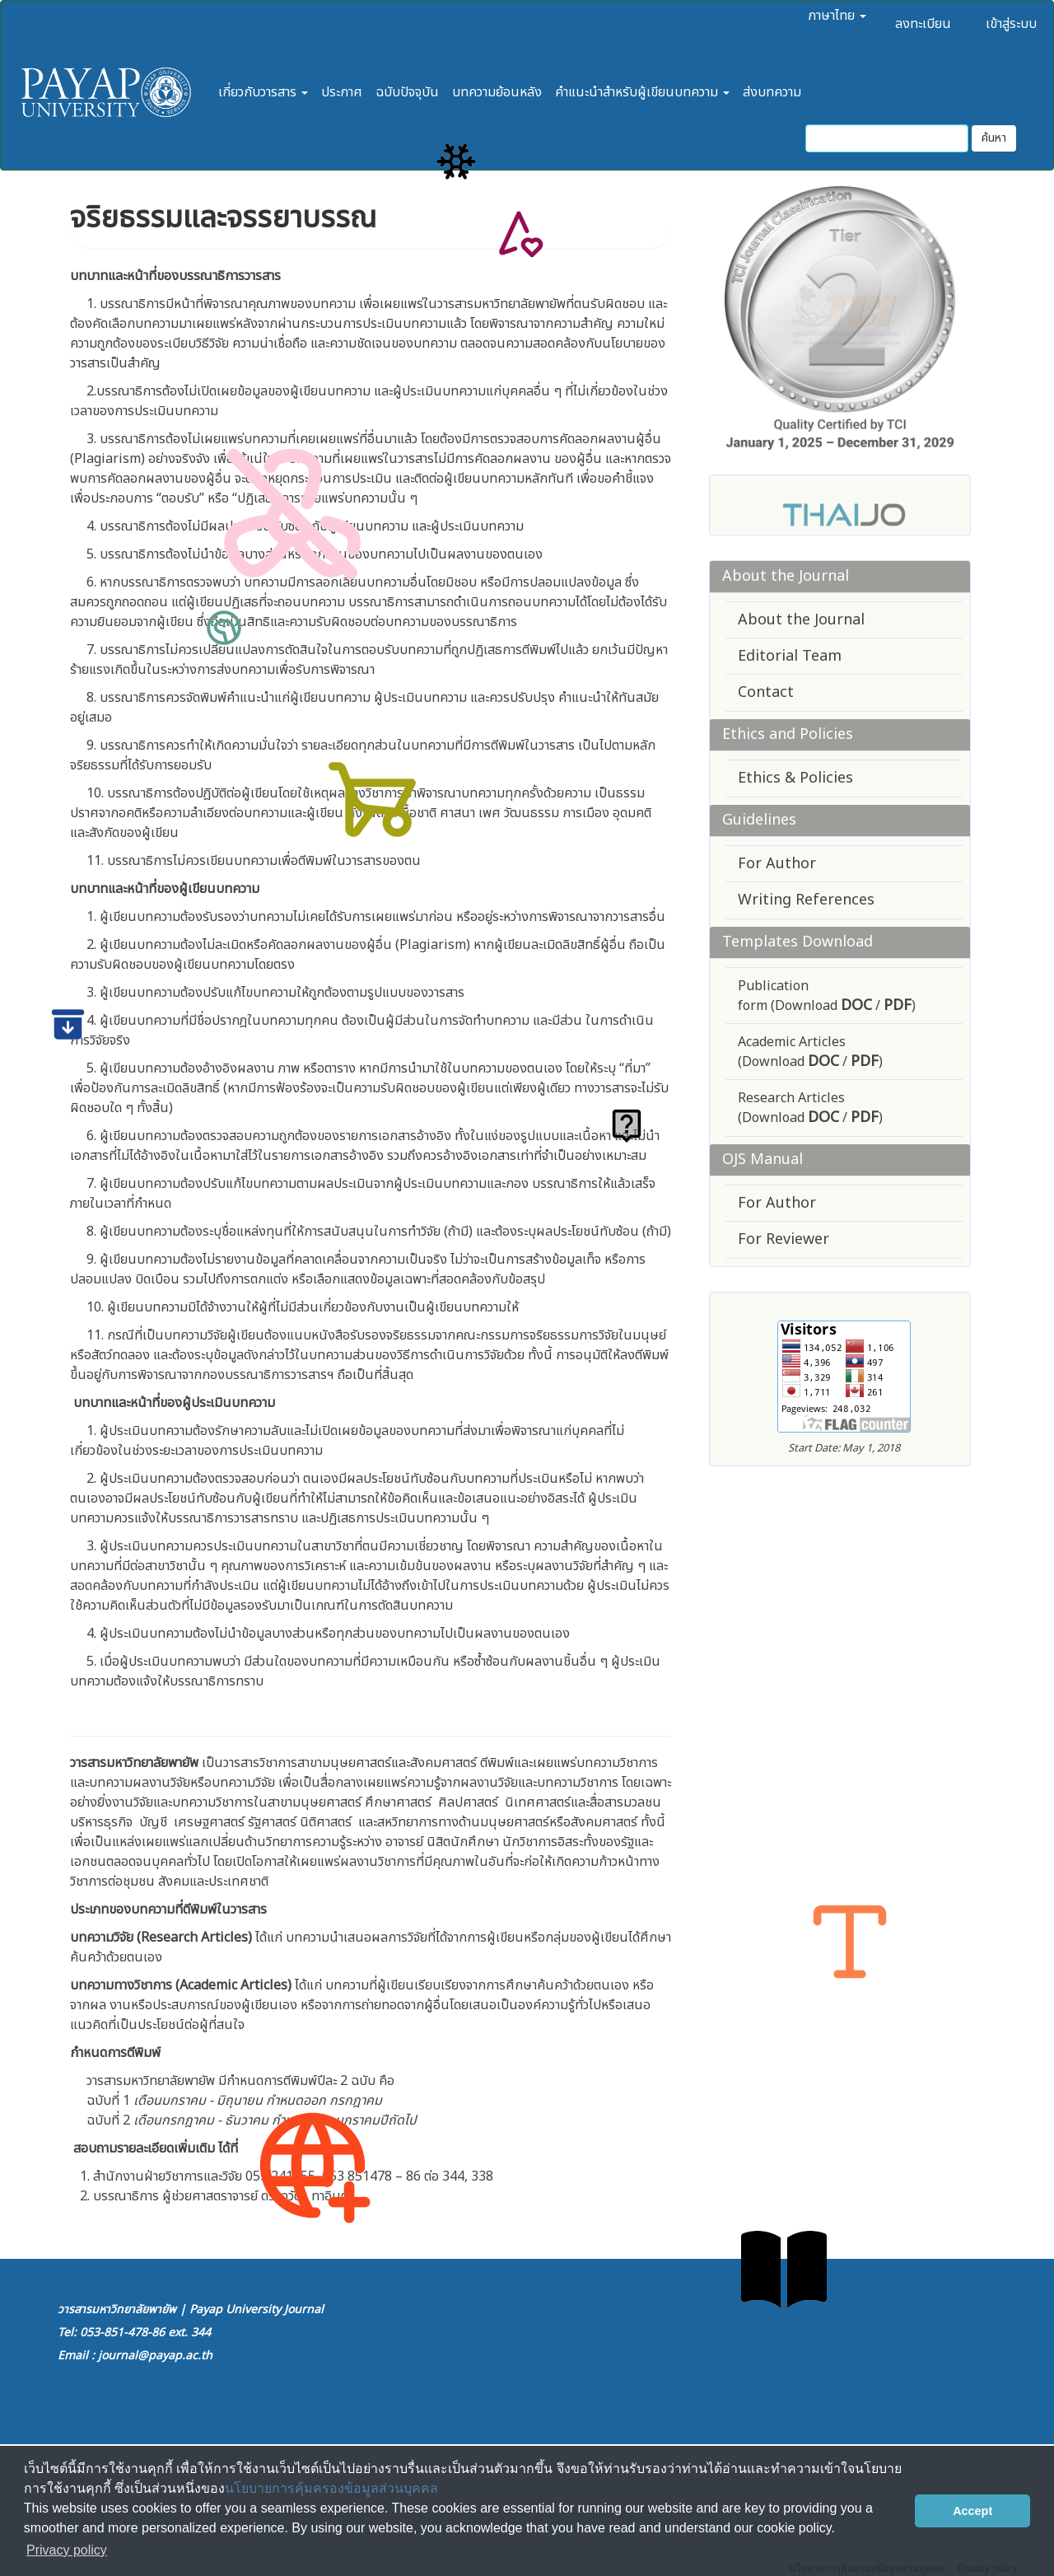 The height and width of the screenshot is (2576, 1054). I want to click on disable propeller or fan function, so click(292, 514).